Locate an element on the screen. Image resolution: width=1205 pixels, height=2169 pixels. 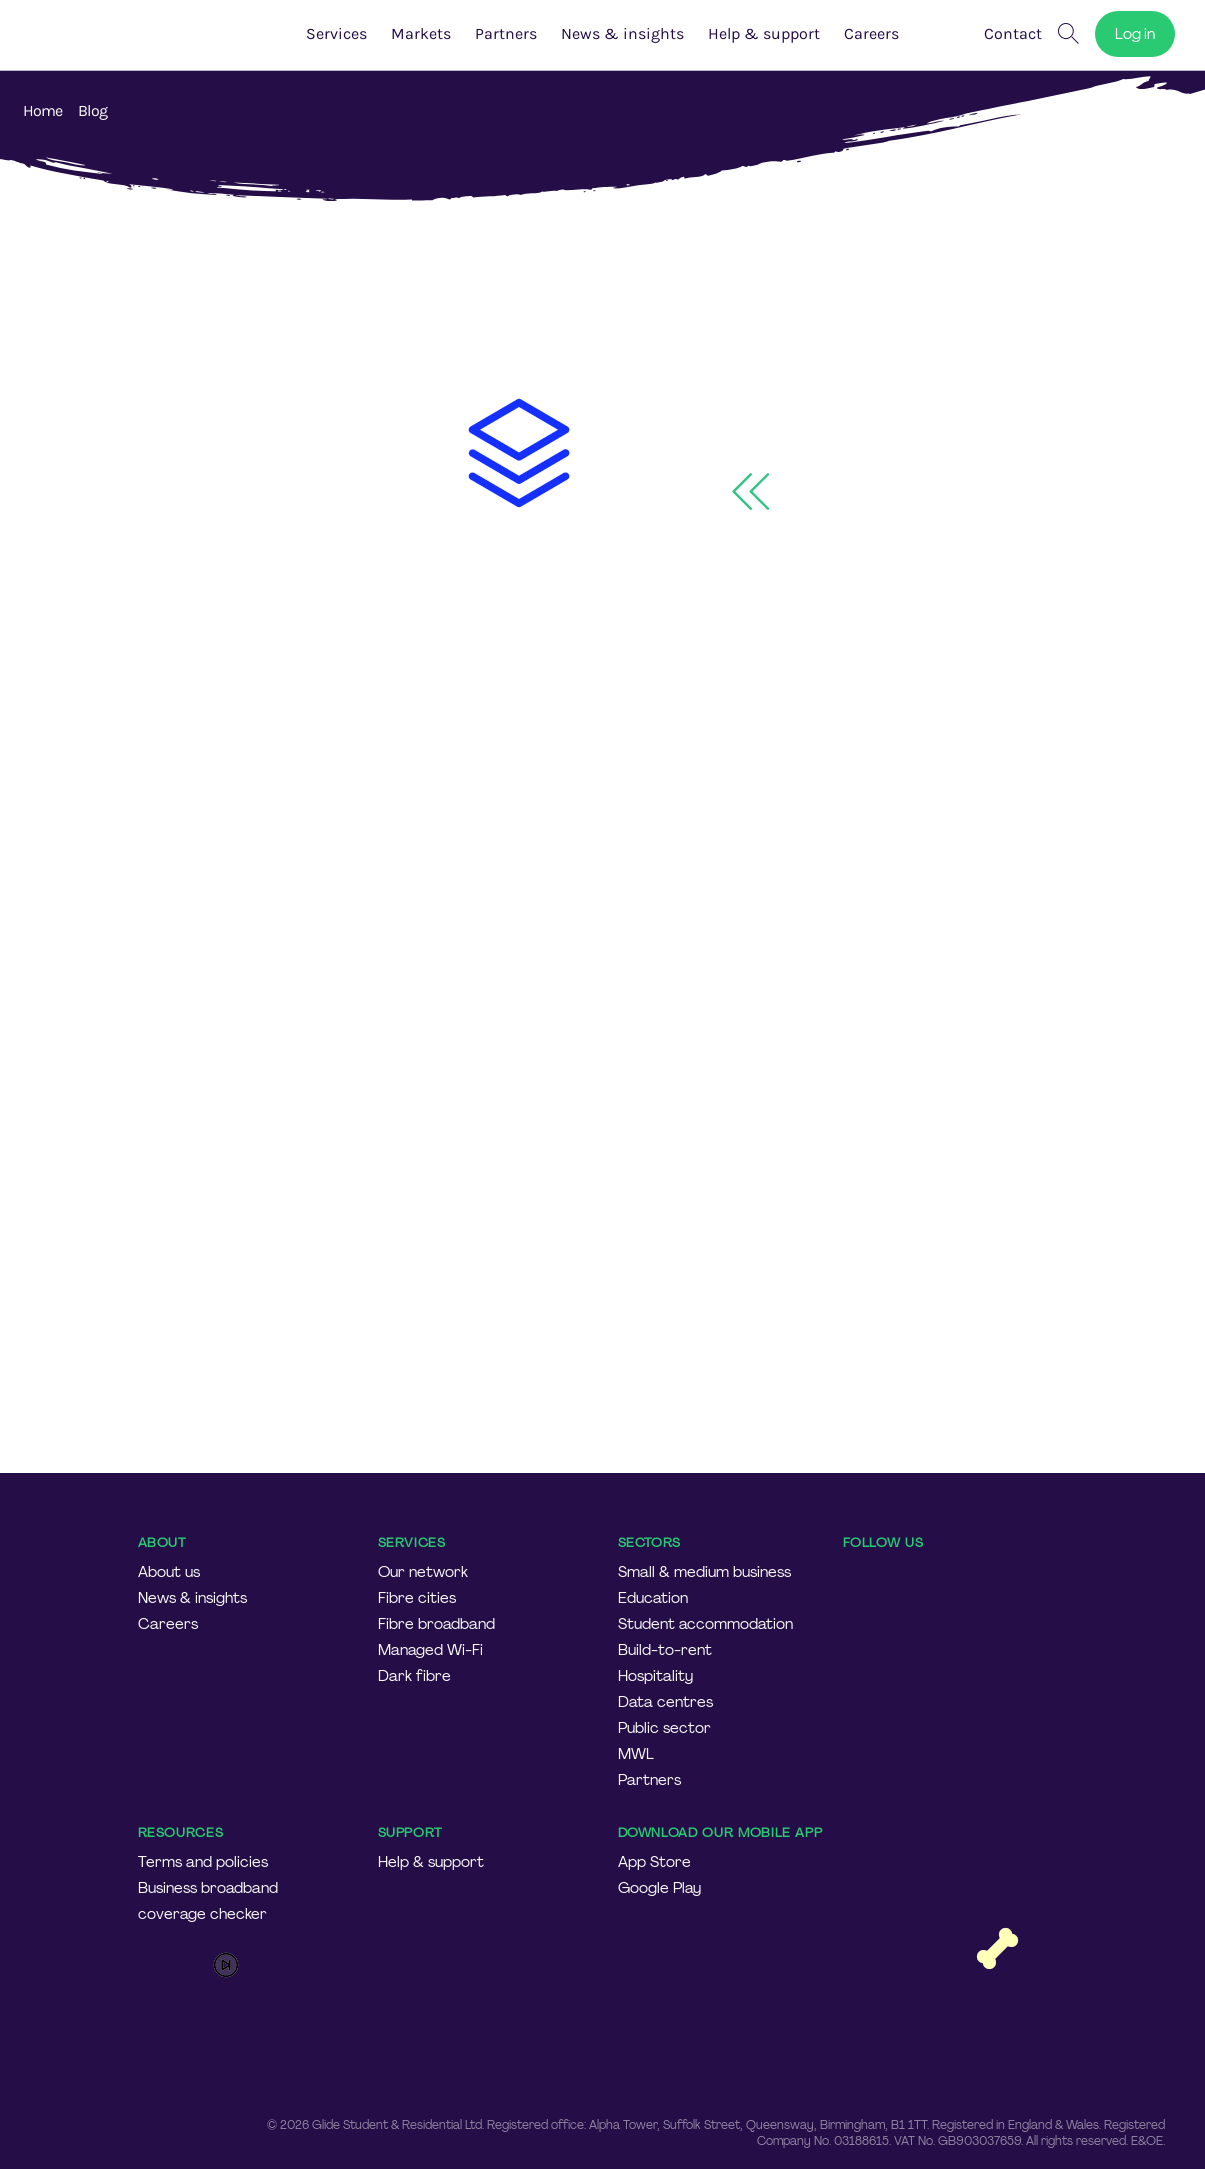
skip to next track is located at coordinates (226, 1965).